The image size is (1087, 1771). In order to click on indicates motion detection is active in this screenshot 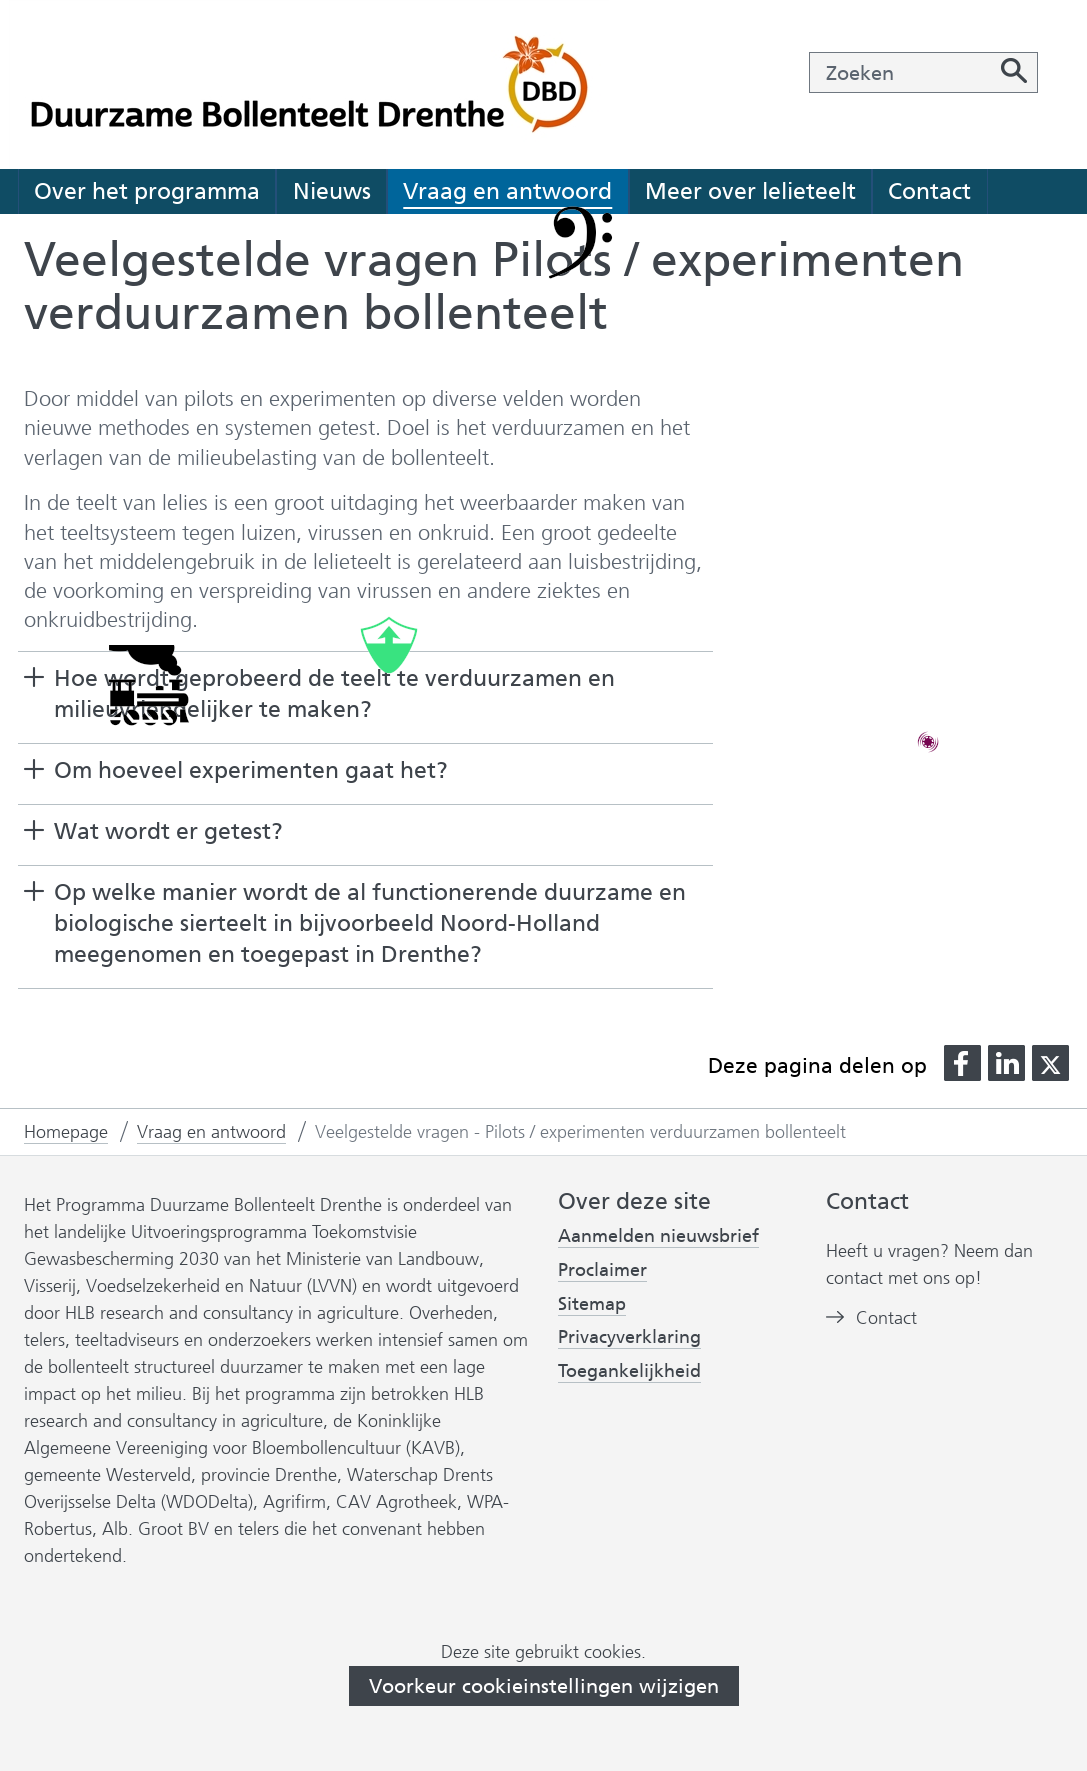, I will do `click(928, 742)`.